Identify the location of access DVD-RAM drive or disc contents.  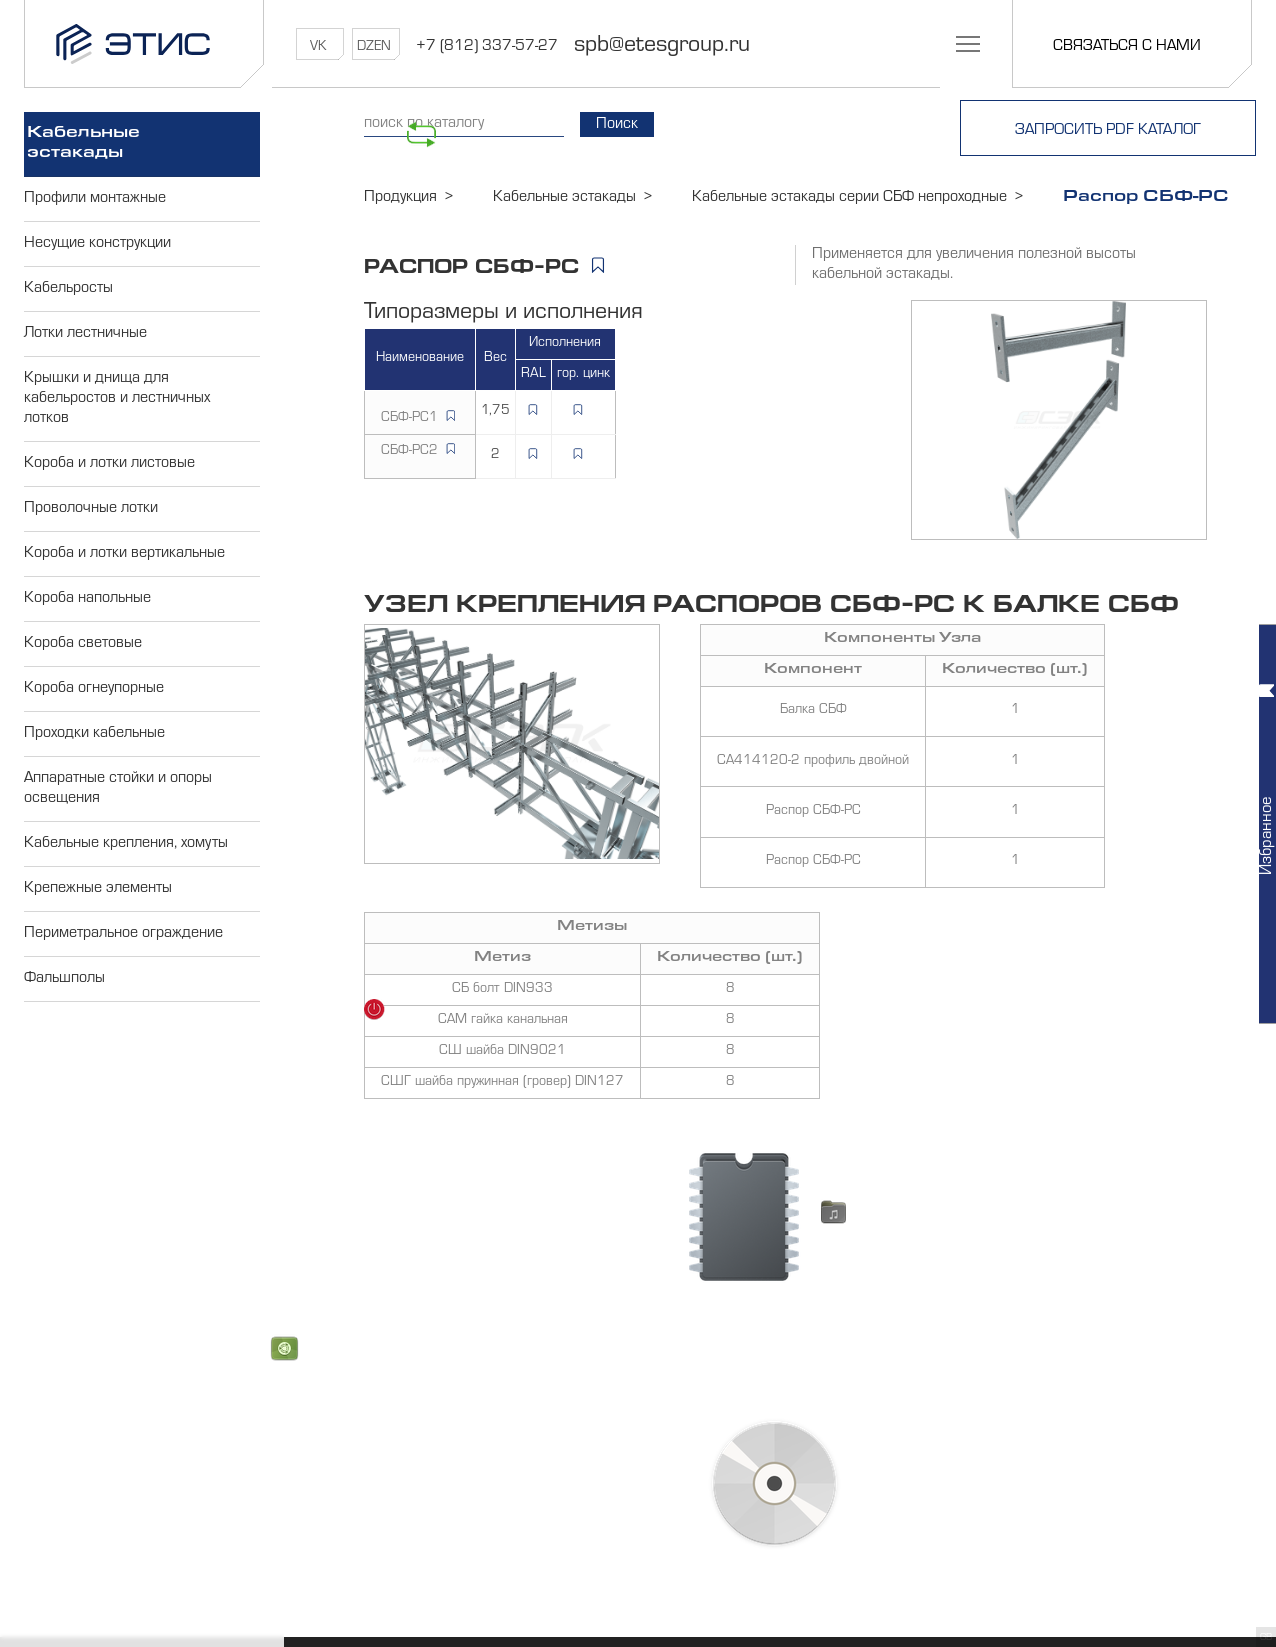
(774, 1483).